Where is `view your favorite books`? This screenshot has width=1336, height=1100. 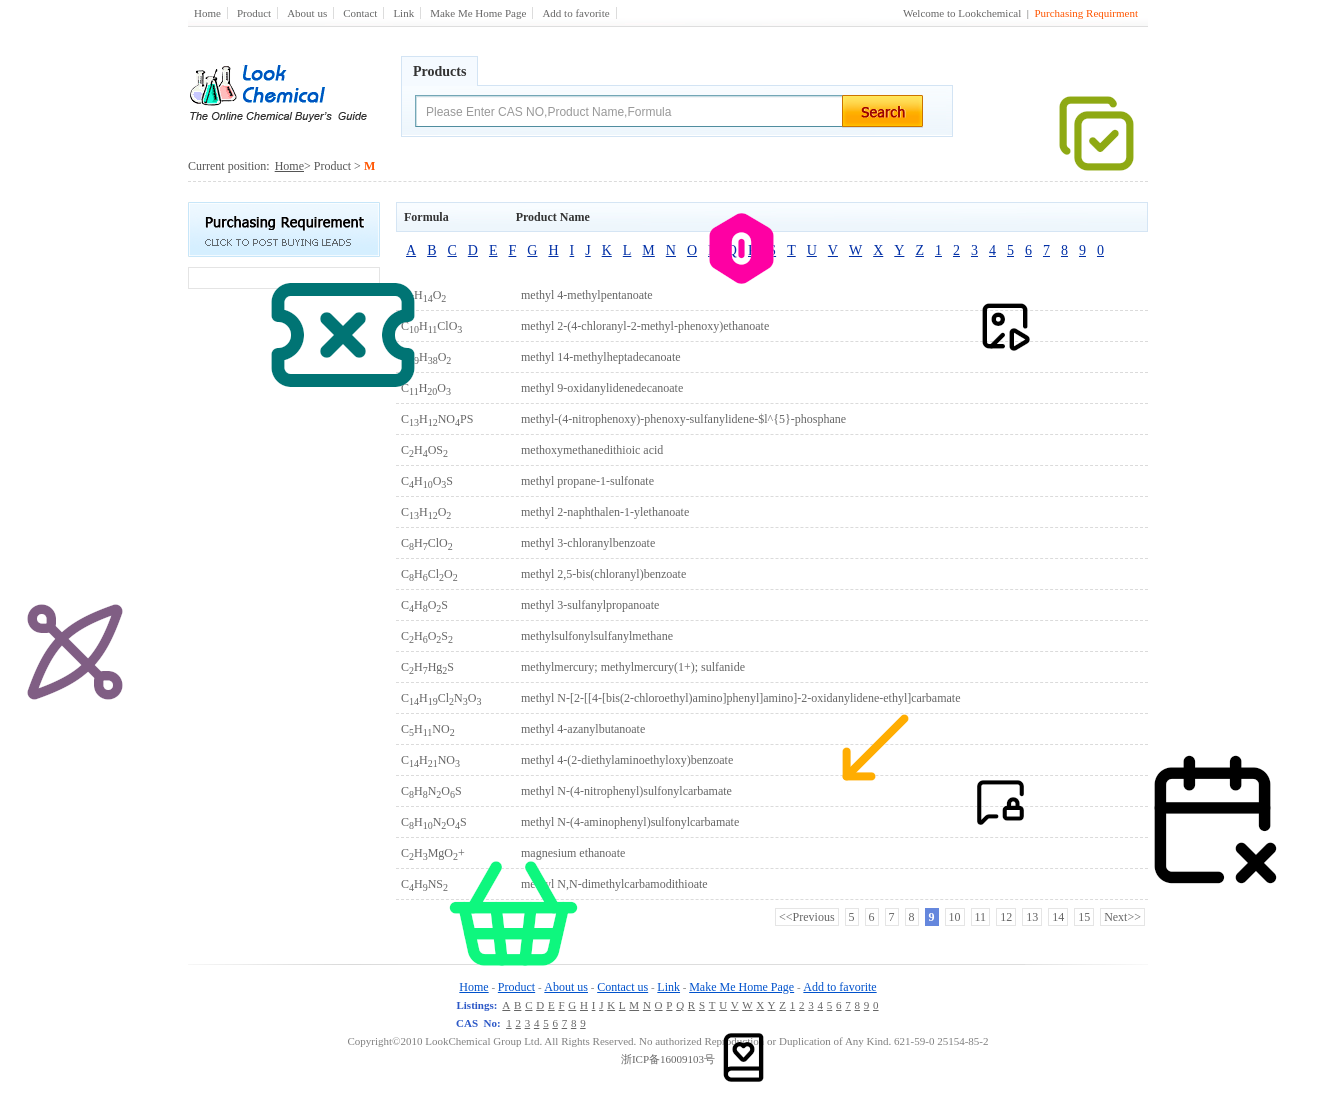
view your favorite books is located at coordinates (743, 1057).